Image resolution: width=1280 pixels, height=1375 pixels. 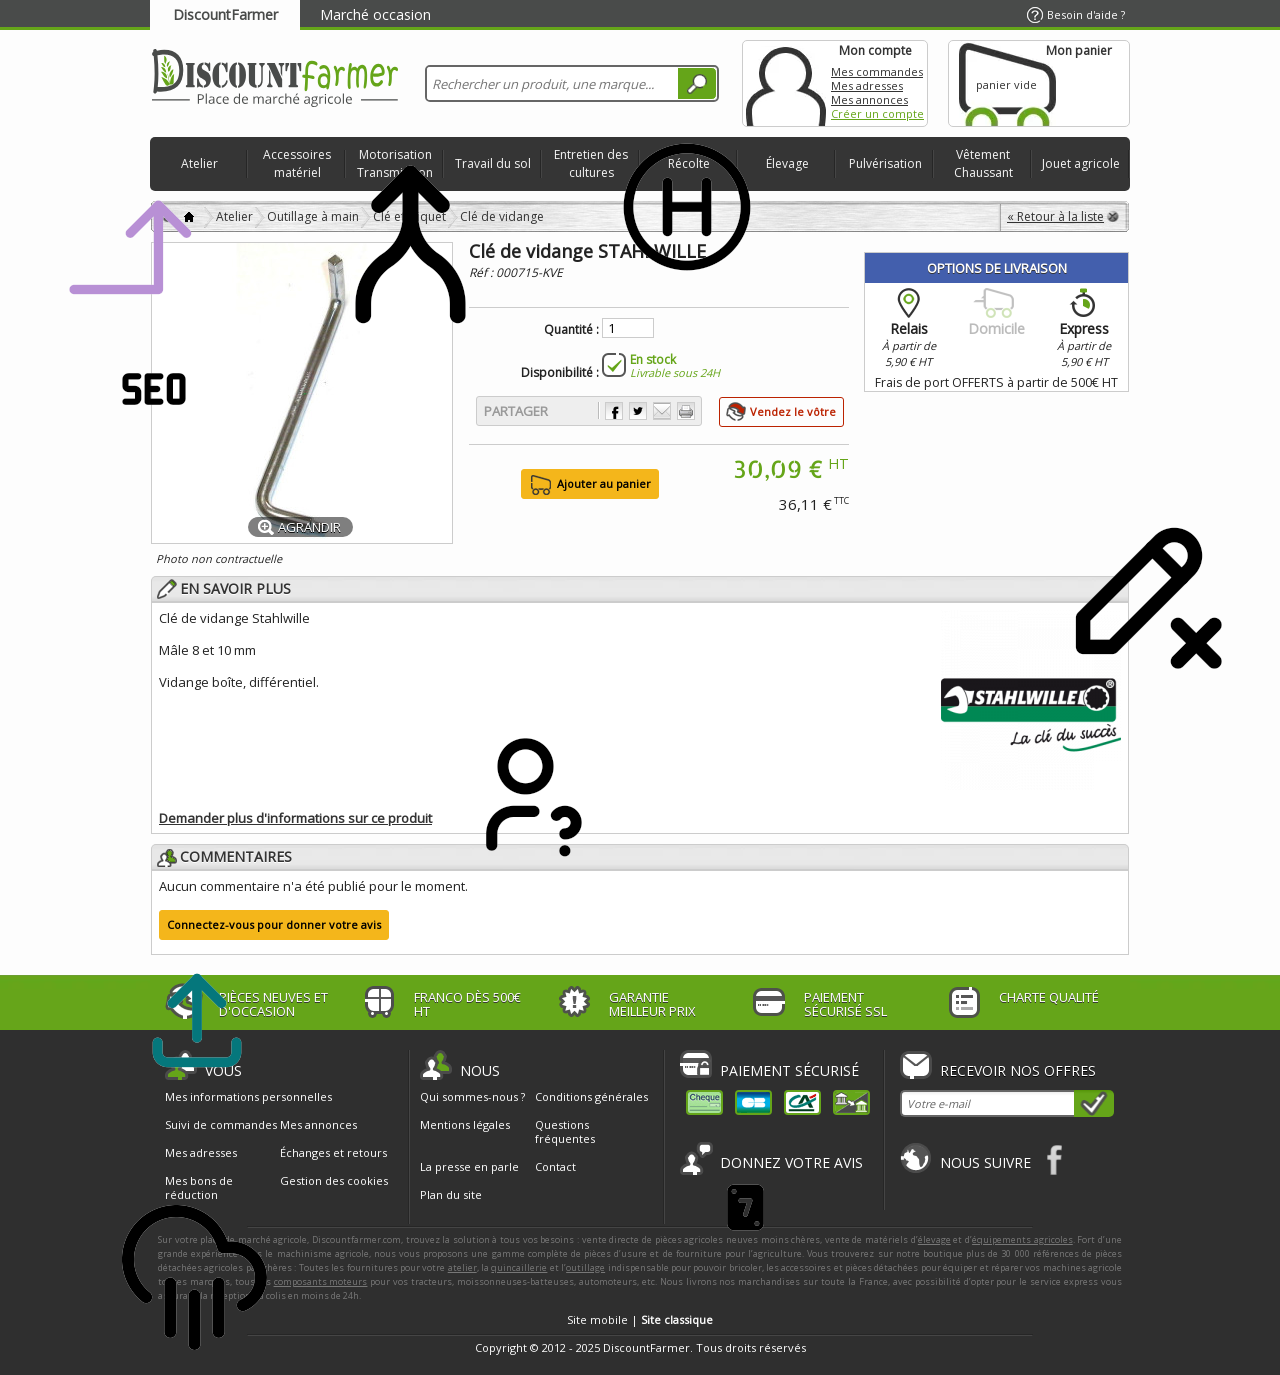 I want to click on playing card with value 7, so click(x=745, y=1207).